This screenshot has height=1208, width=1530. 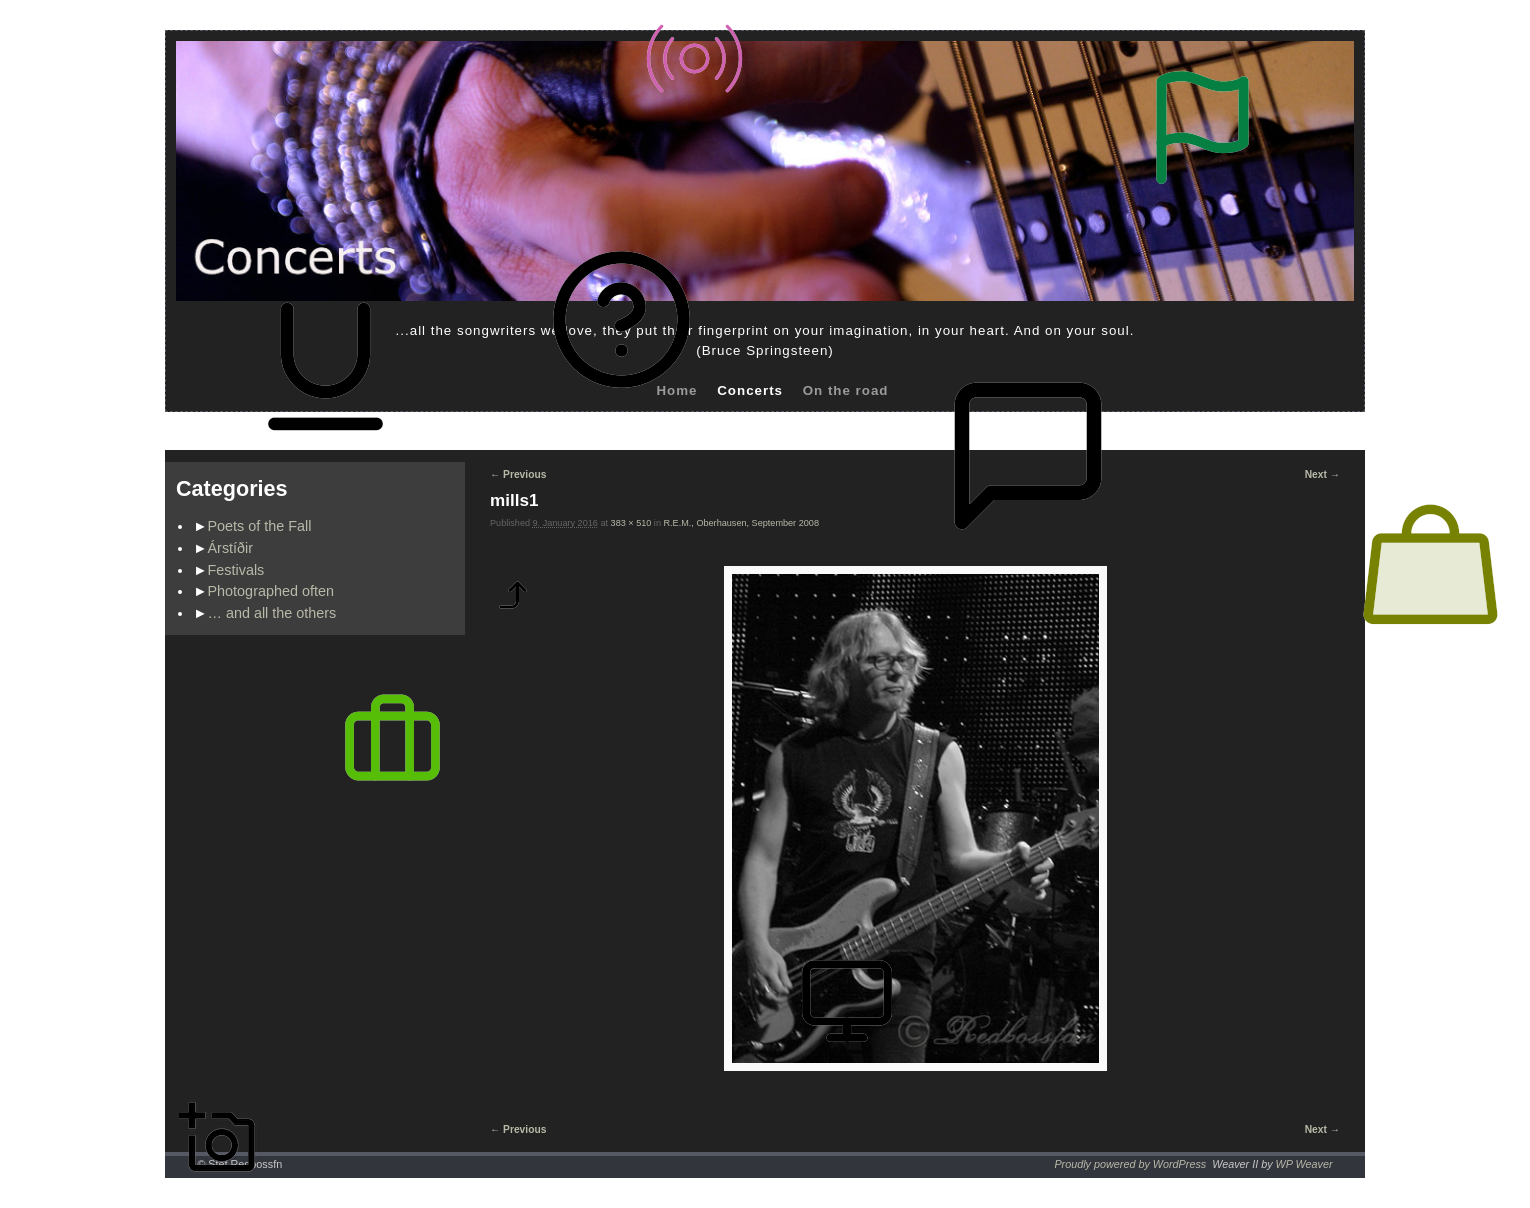 What do you see at coordinates (847, 1001) in the screenshot?
I see `switch to desktop display mode` at bounding box center [847, 1001].